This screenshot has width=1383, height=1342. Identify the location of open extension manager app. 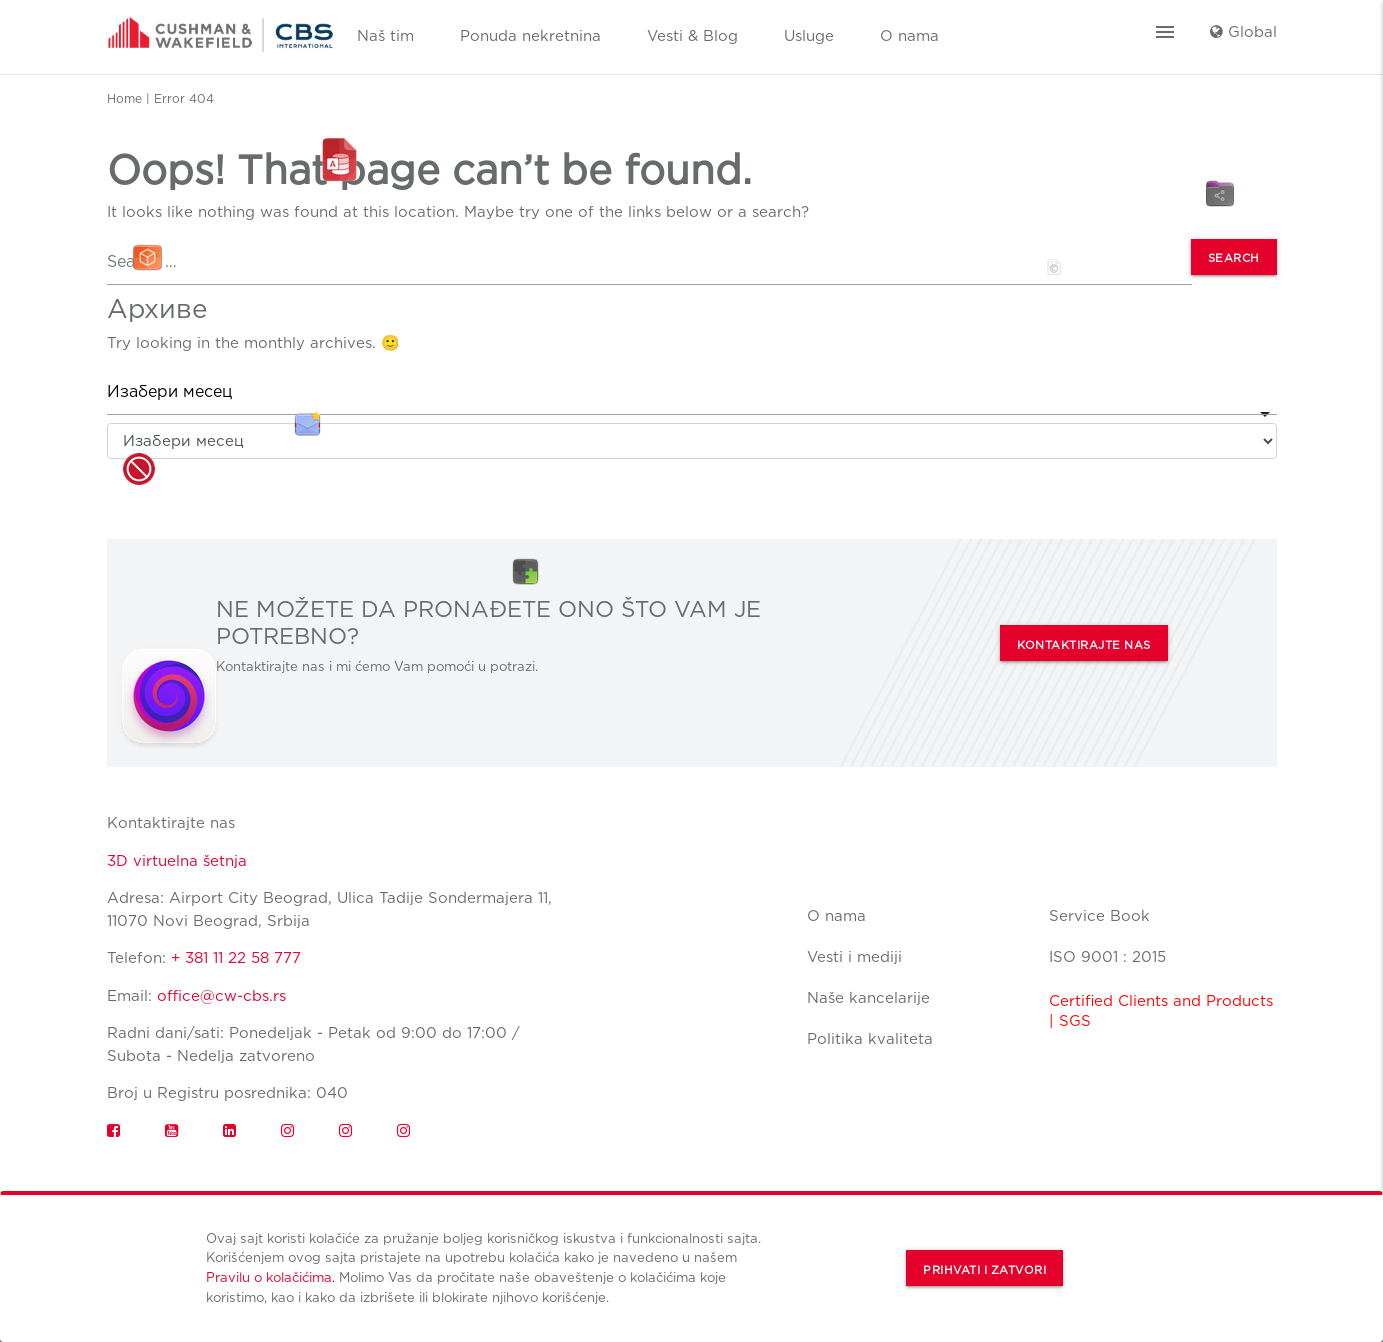
(525, 571).